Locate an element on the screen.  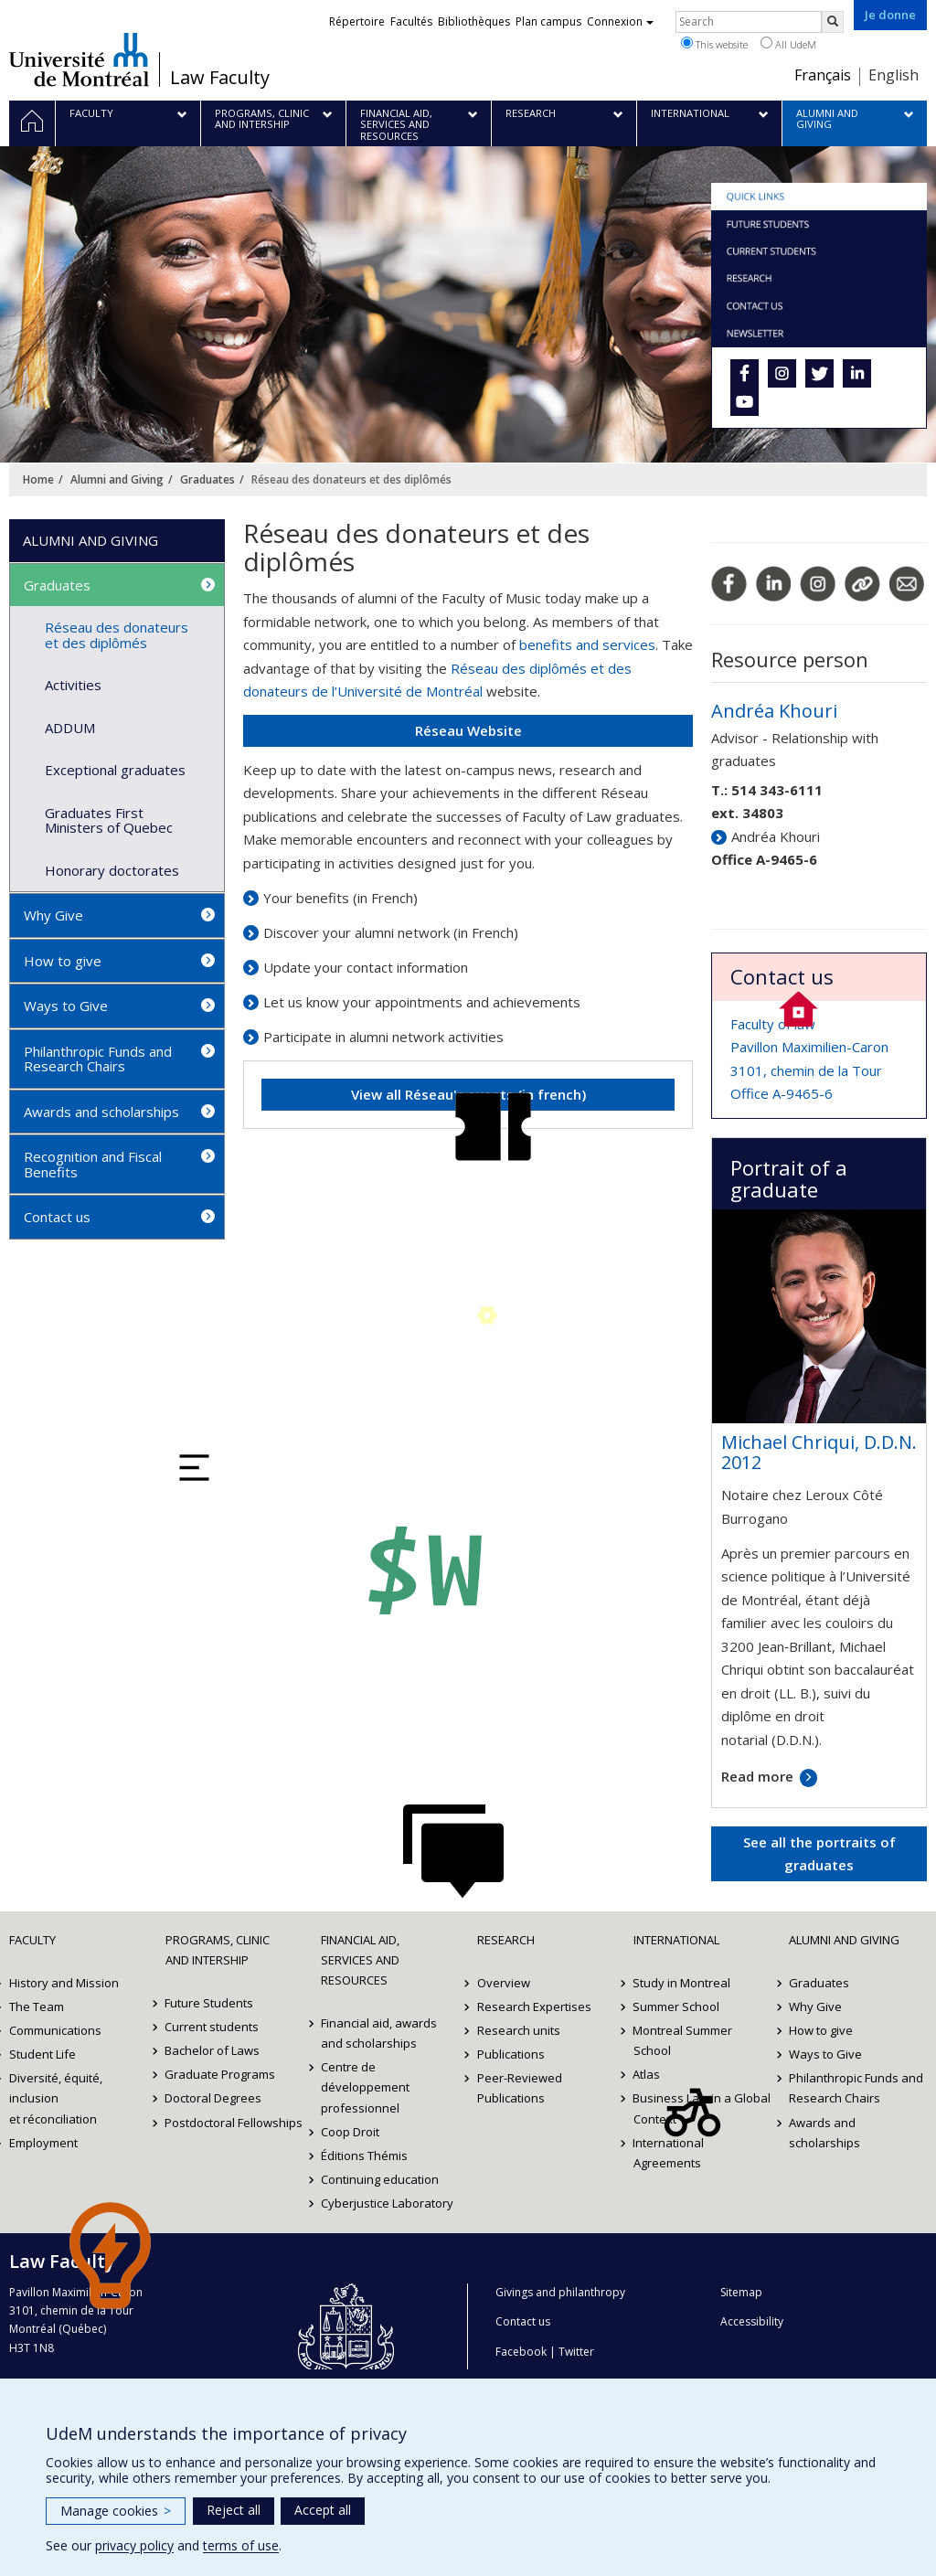
start a discussion or group conversation is located at coordinates (453, 1850).